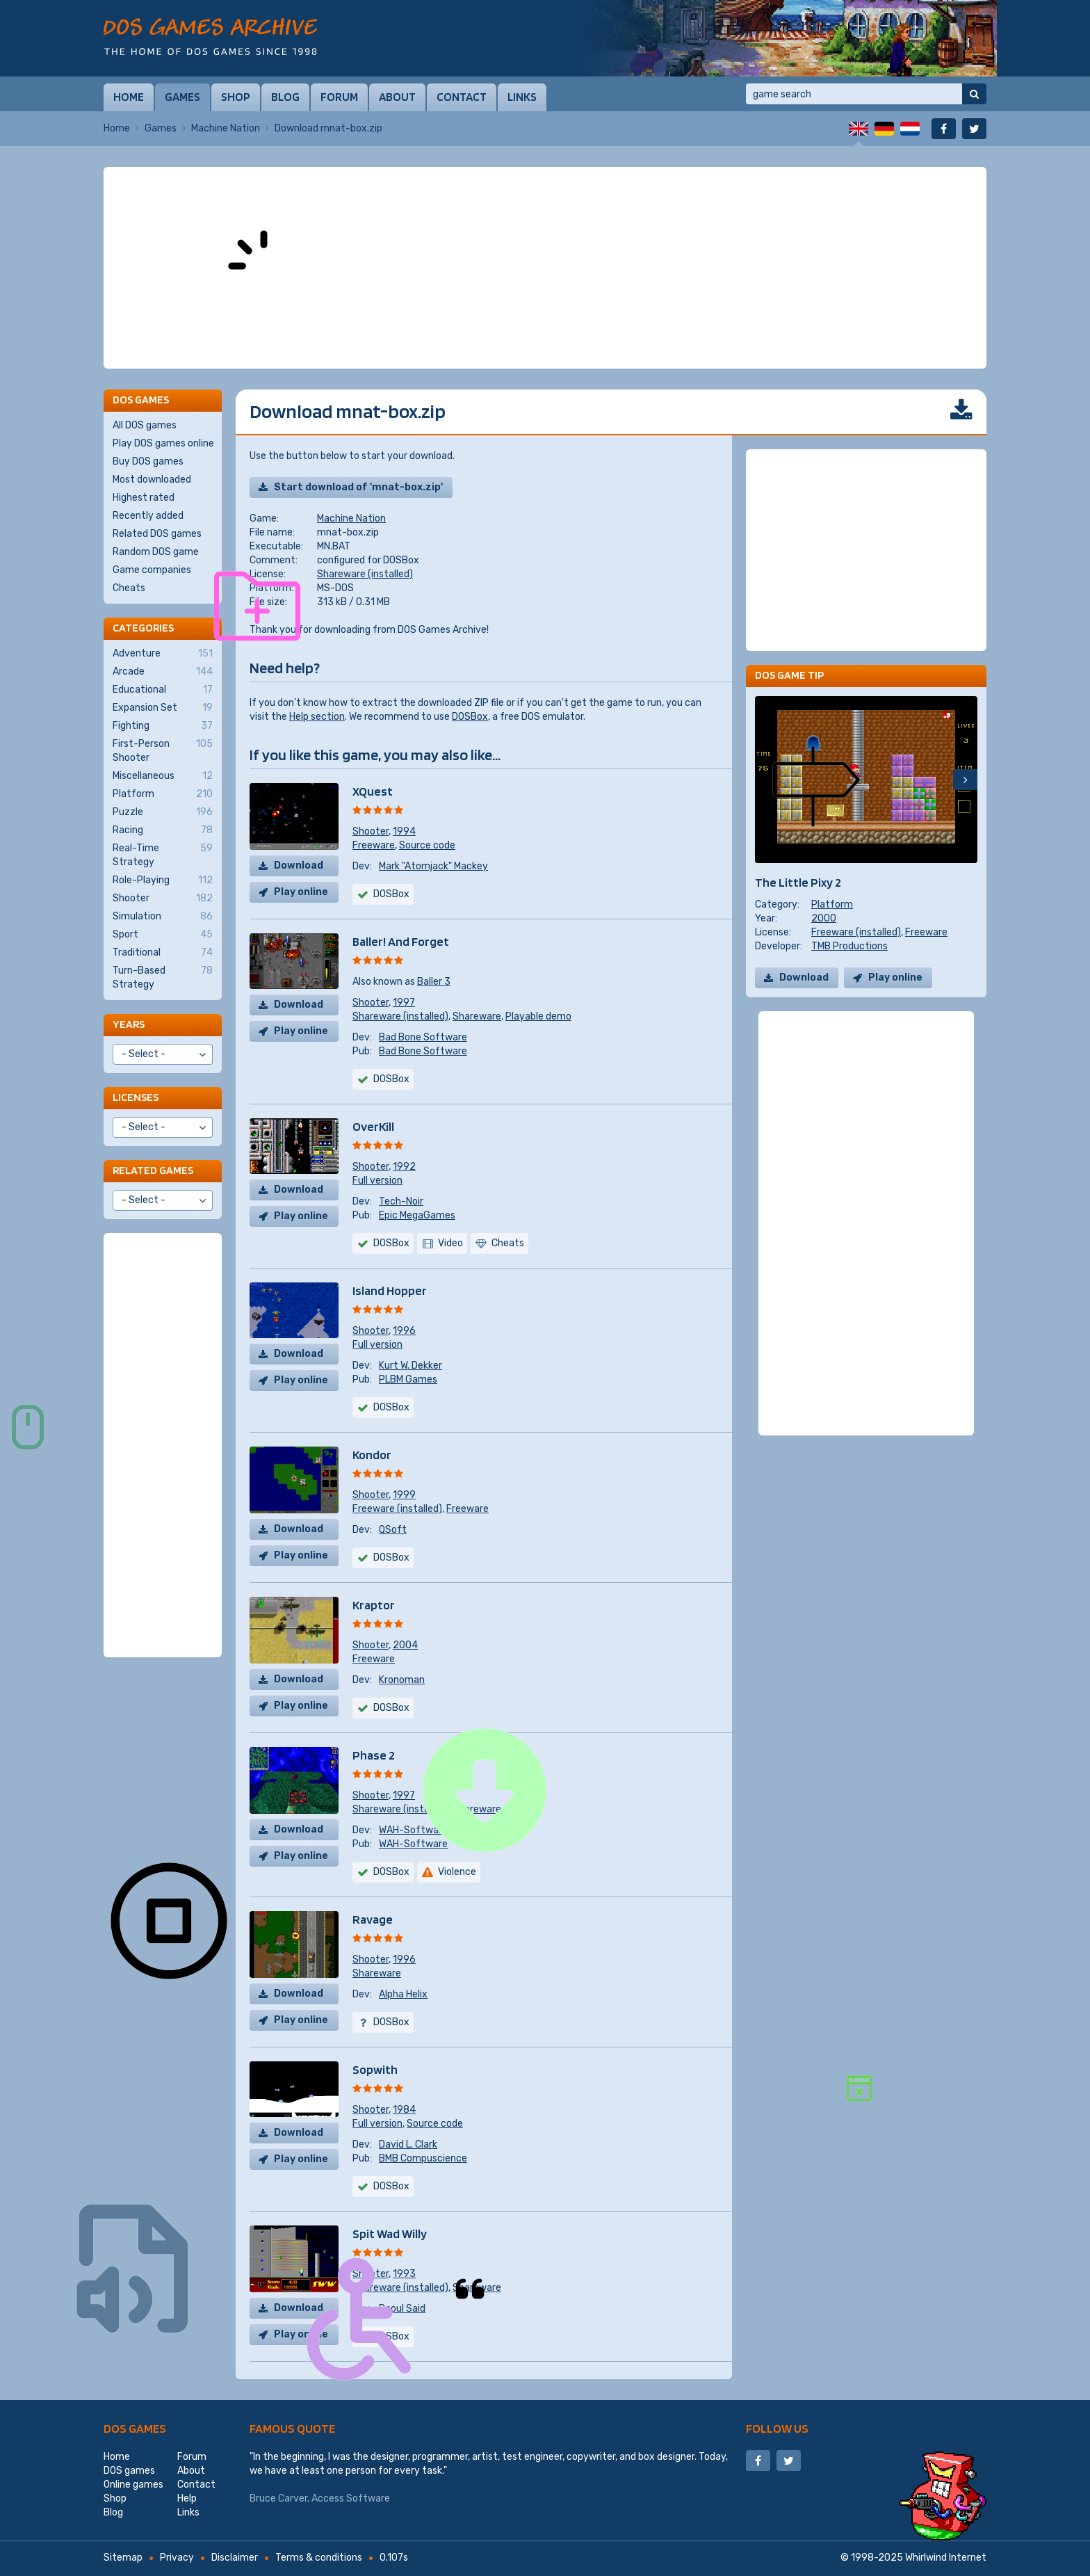 Image resolution: width=1090 pixels, height=2576 pixels. What do you see at coordinates (257, 604) in the screenshot?
I see `create a new folder` at bounding box center [257, 604].